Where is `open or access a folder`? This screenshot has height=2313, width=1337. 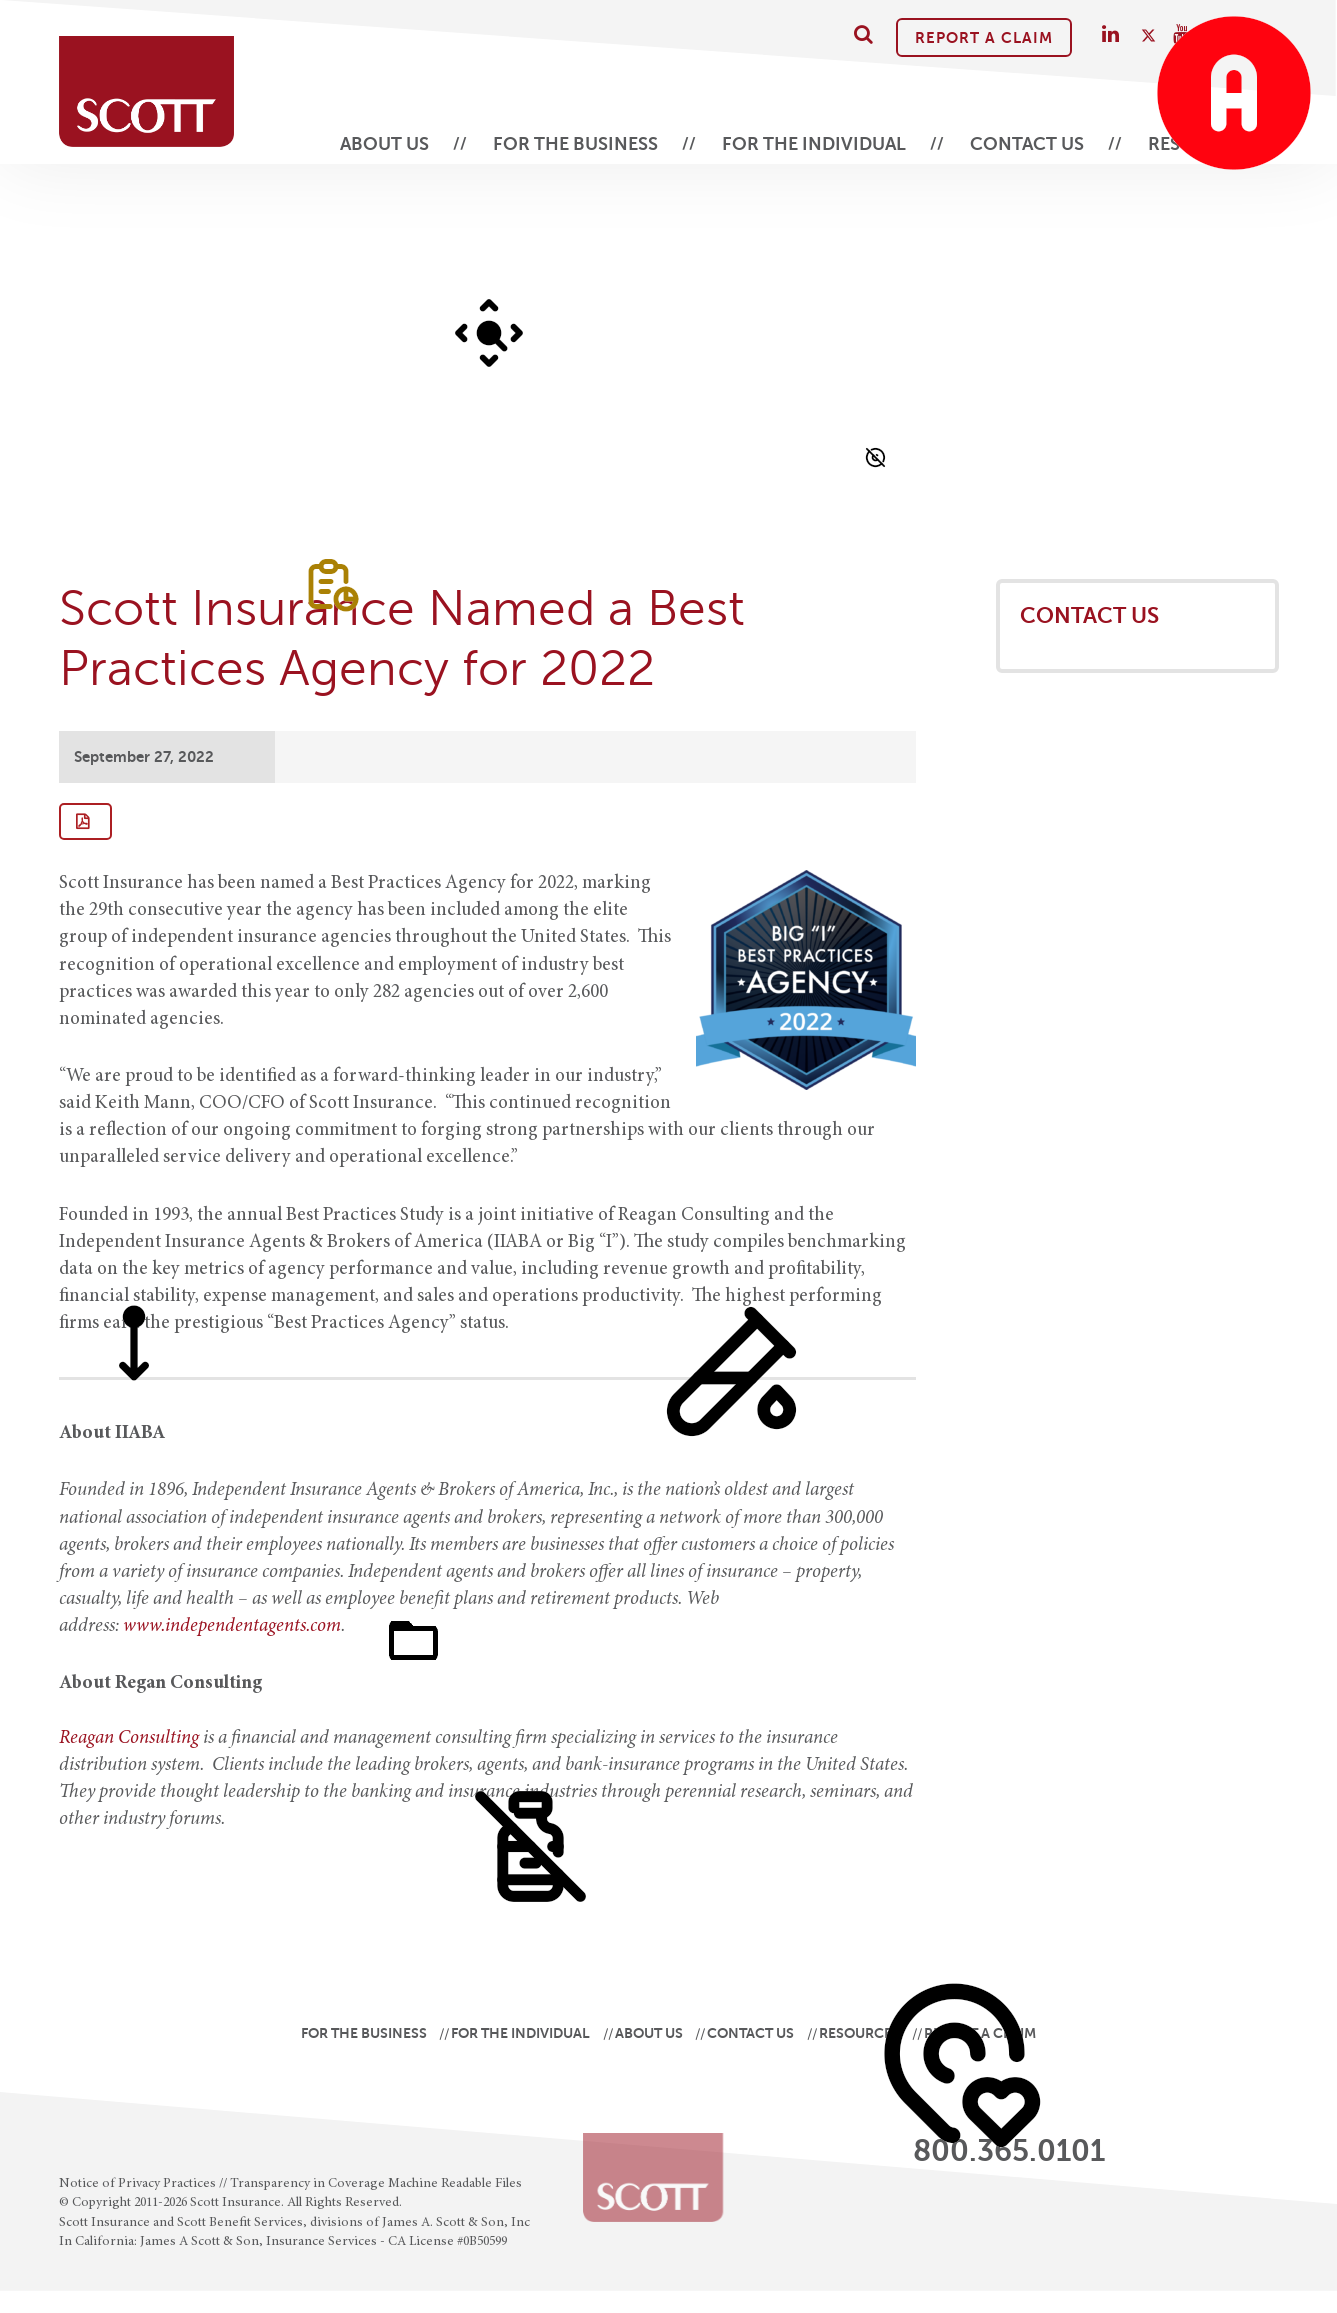 open or access a folder is located at coordinates (413, 1640).